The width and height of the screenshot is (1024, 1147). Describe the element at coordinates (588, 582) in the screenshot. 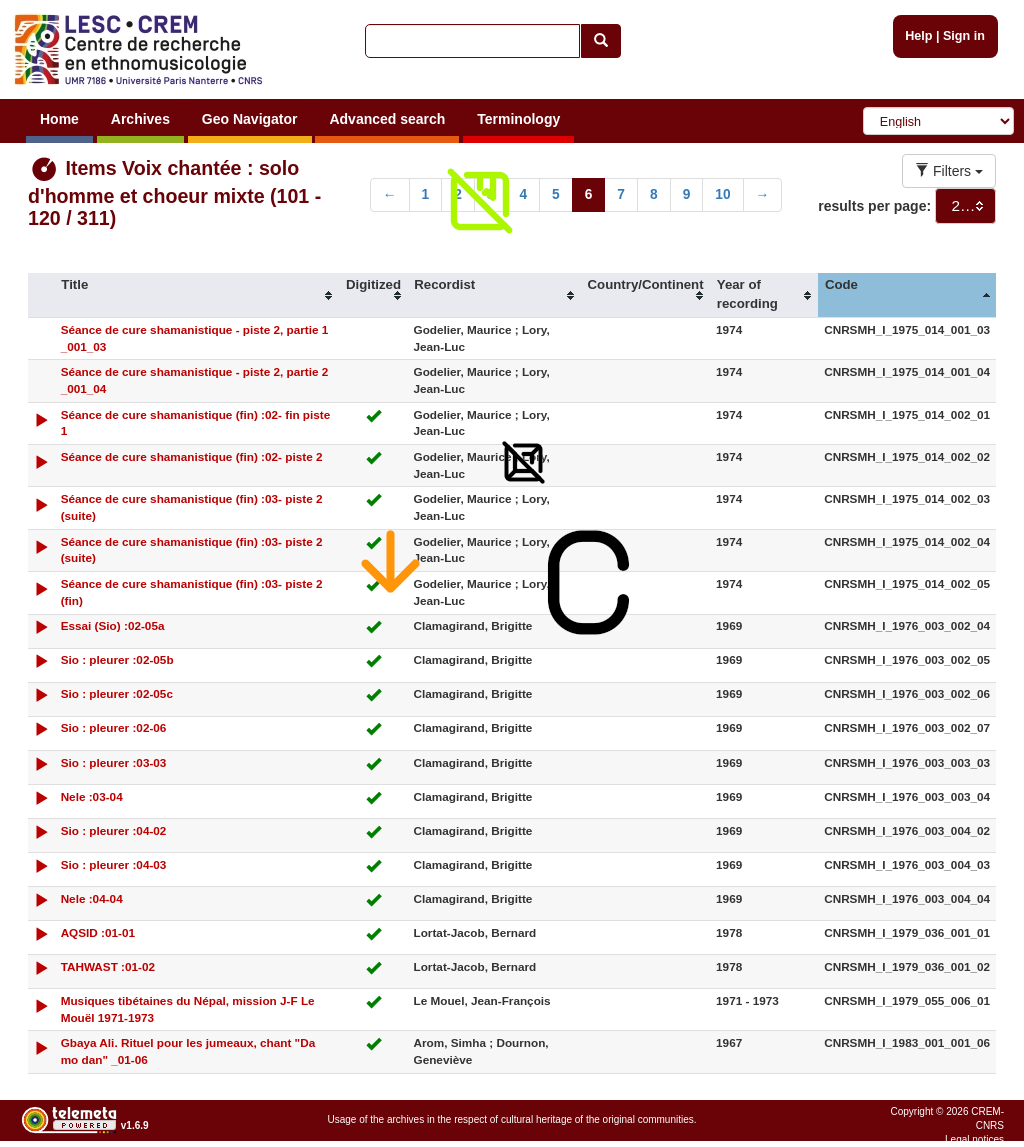

I see `indicates a "C" grade or rating` at that location.